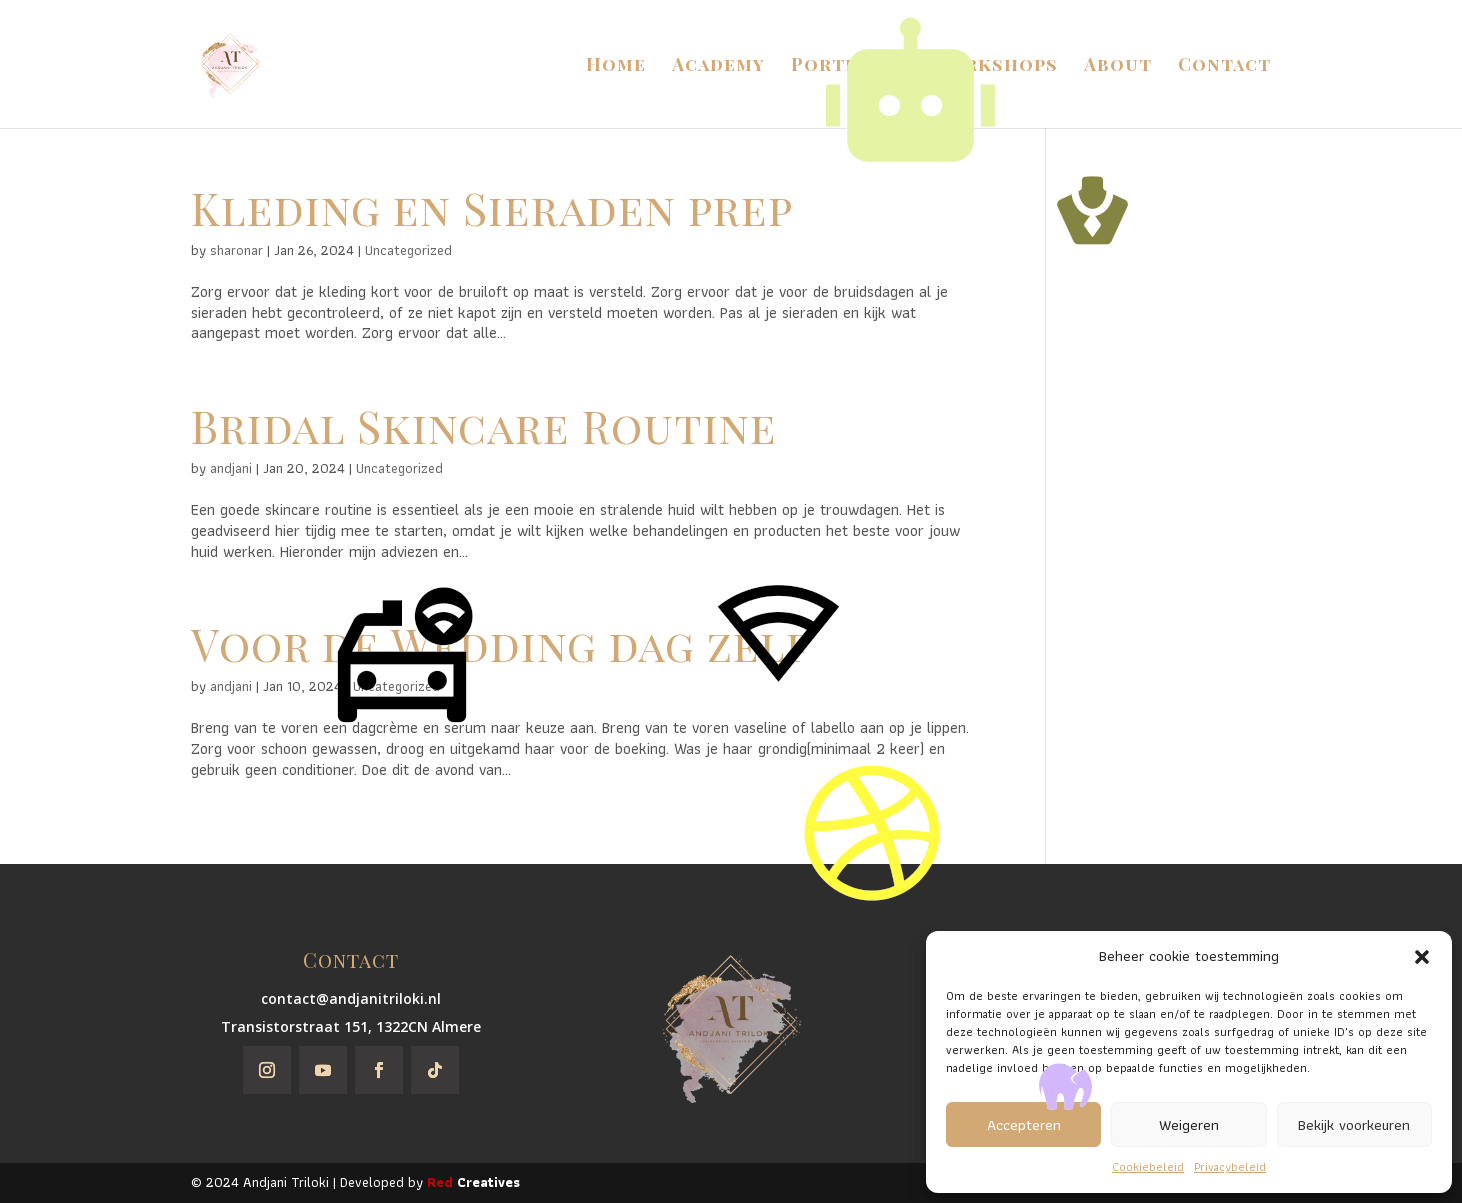 Image resolution: width=1462 pixels, height=1203 pixels. I want to click on indicates moderate wifi signal strength, so click(778, 633).